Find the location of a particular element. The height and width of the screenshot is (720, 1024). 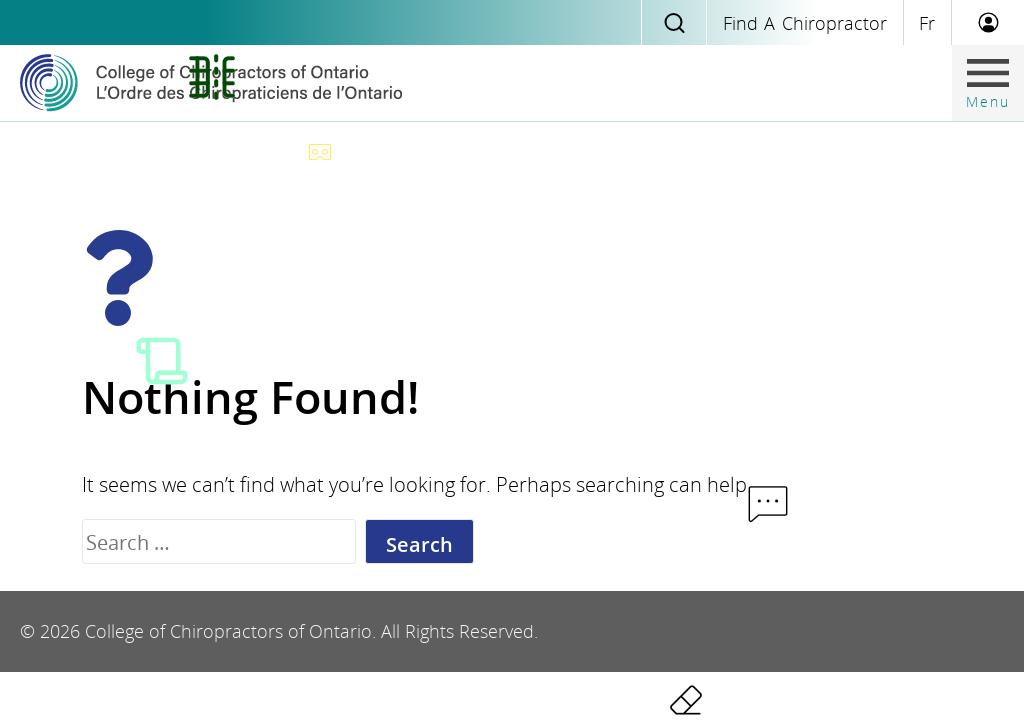

split table into separate columns is located at coordinates (212, 77).